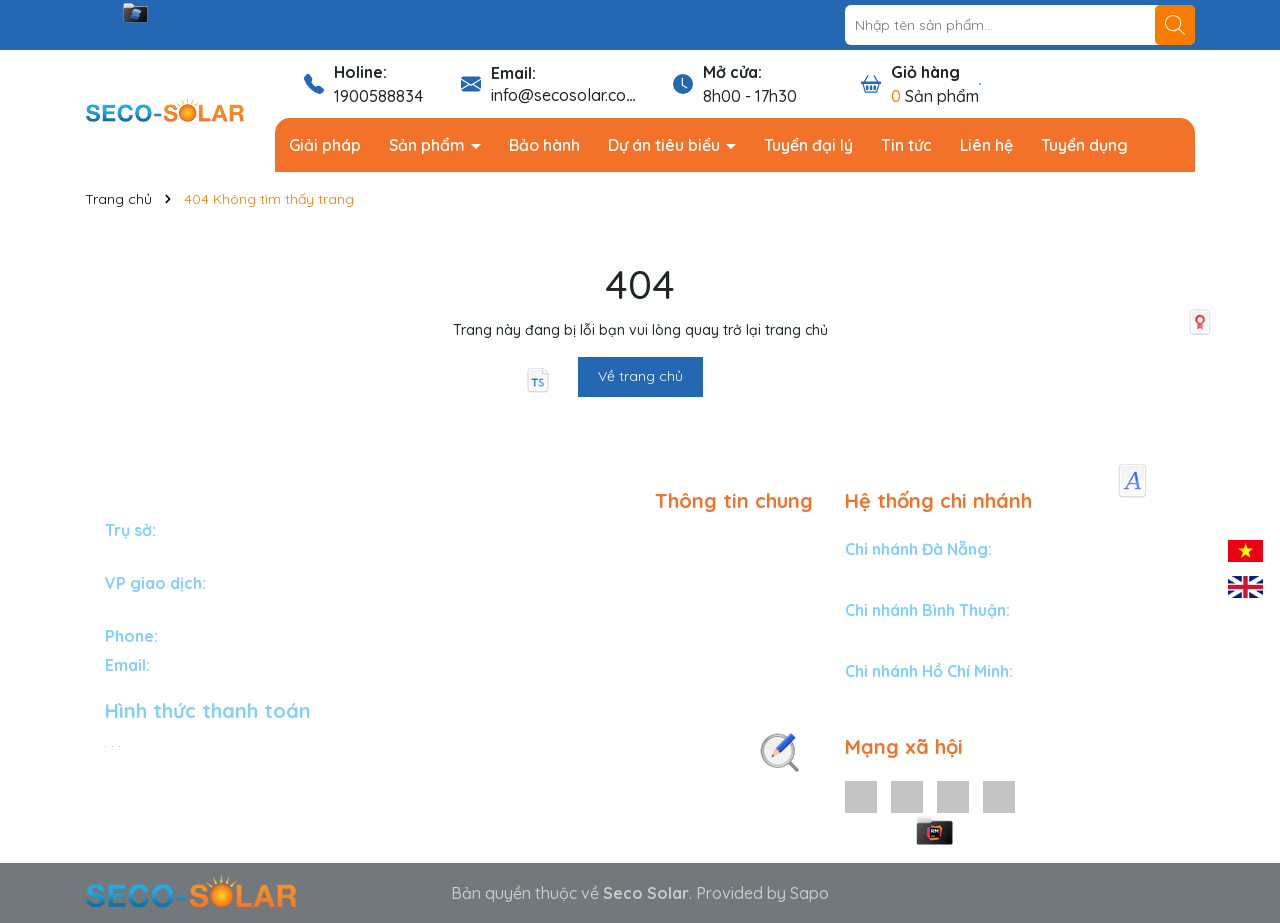 This screenshot has width=1280, height=923. I want to click on a TrueType font file, so click(1132, 480).